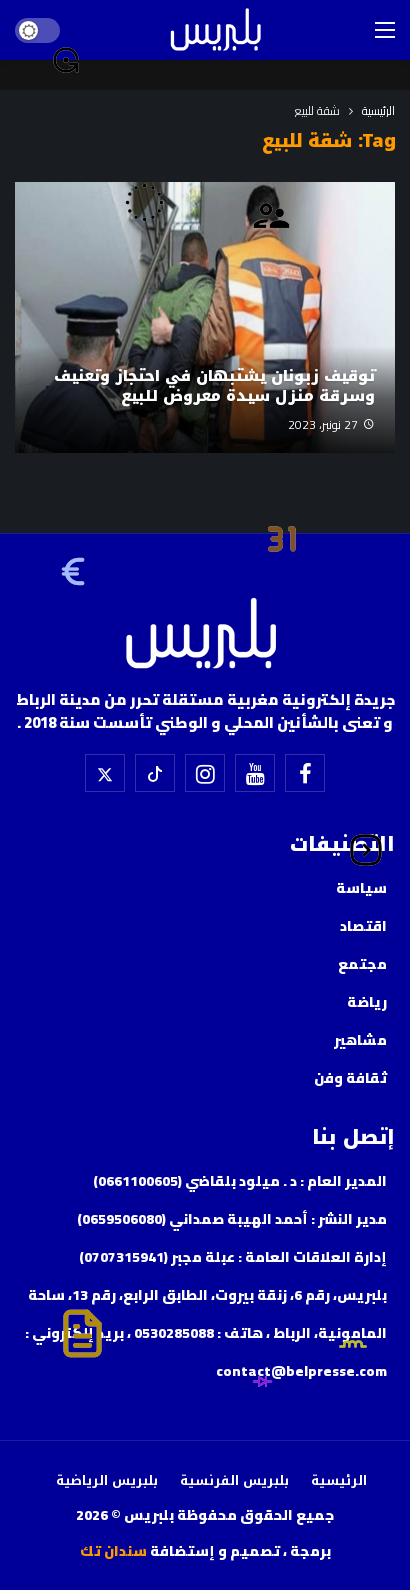  Describe the element at coordinates (144, 202) in the screenshot. I see `loading or processing in progress` at that location.